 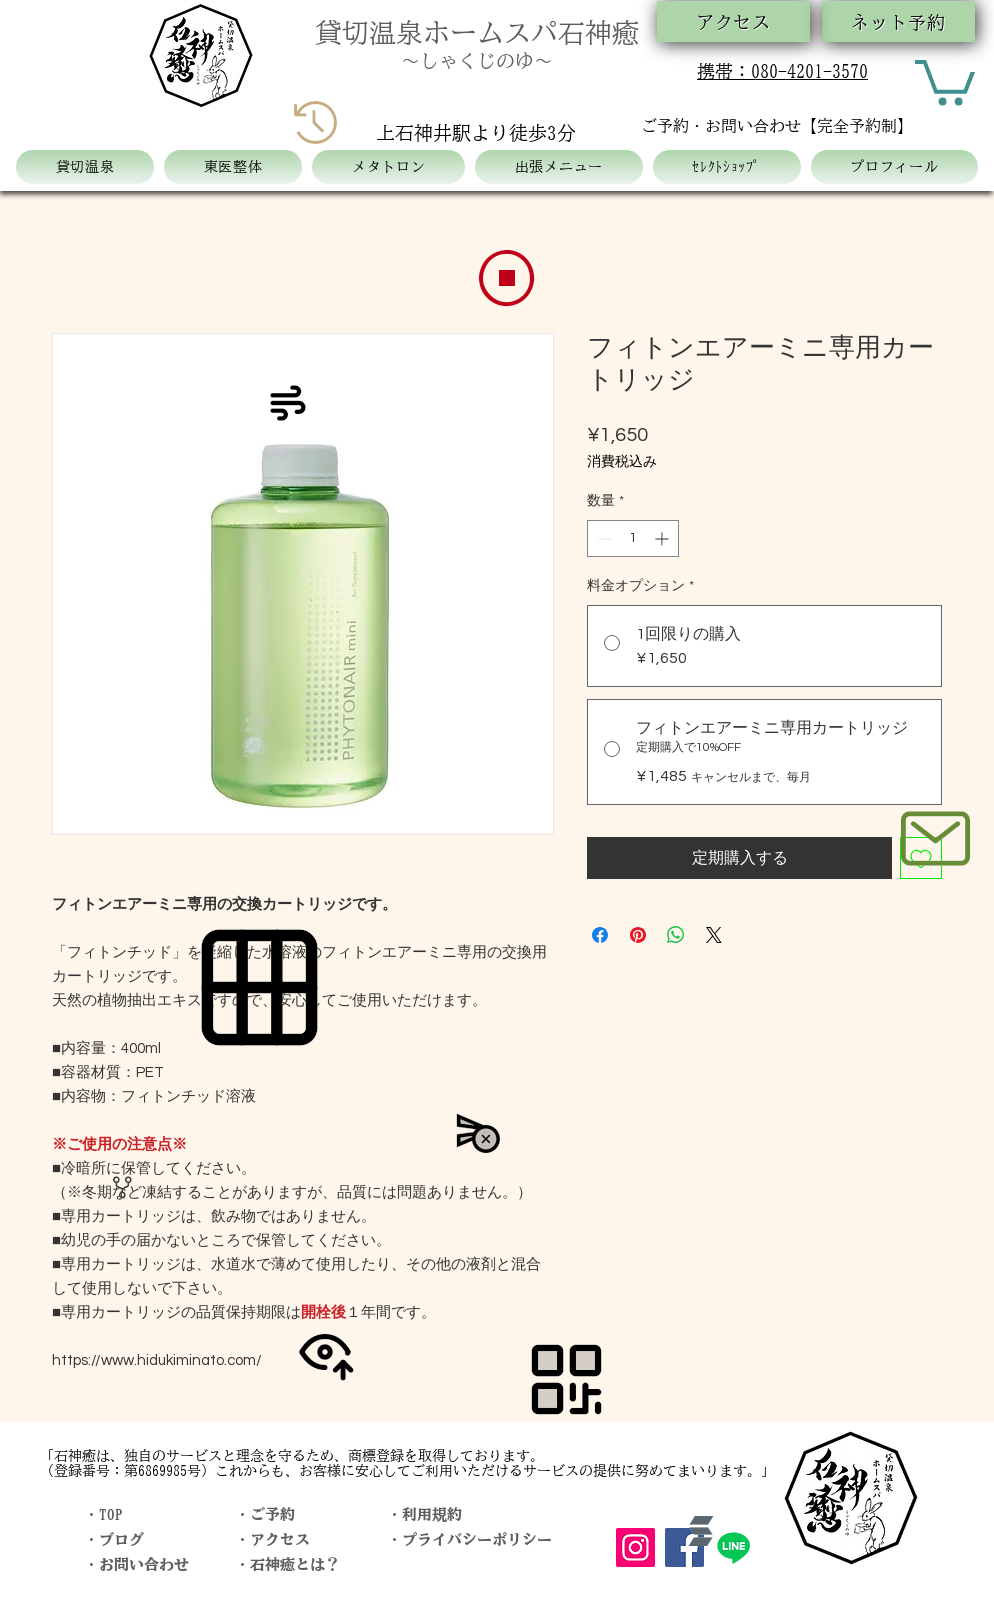 What do you see at coordinates (935, 838) in the screenshot?
I see `open your email inbox` at bounding box center [935, 838].